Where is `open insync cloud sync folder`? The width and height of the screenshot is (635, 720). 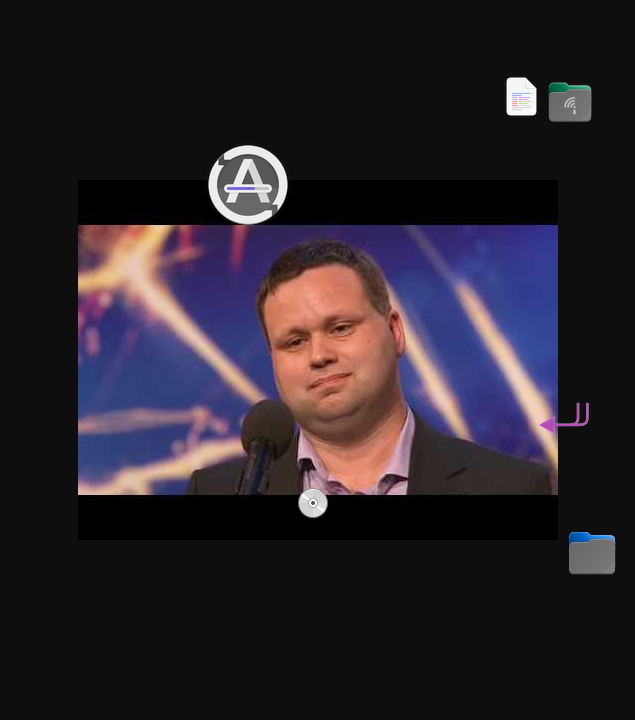
open insync cloud sync folder is located at coordinates (570, 102).